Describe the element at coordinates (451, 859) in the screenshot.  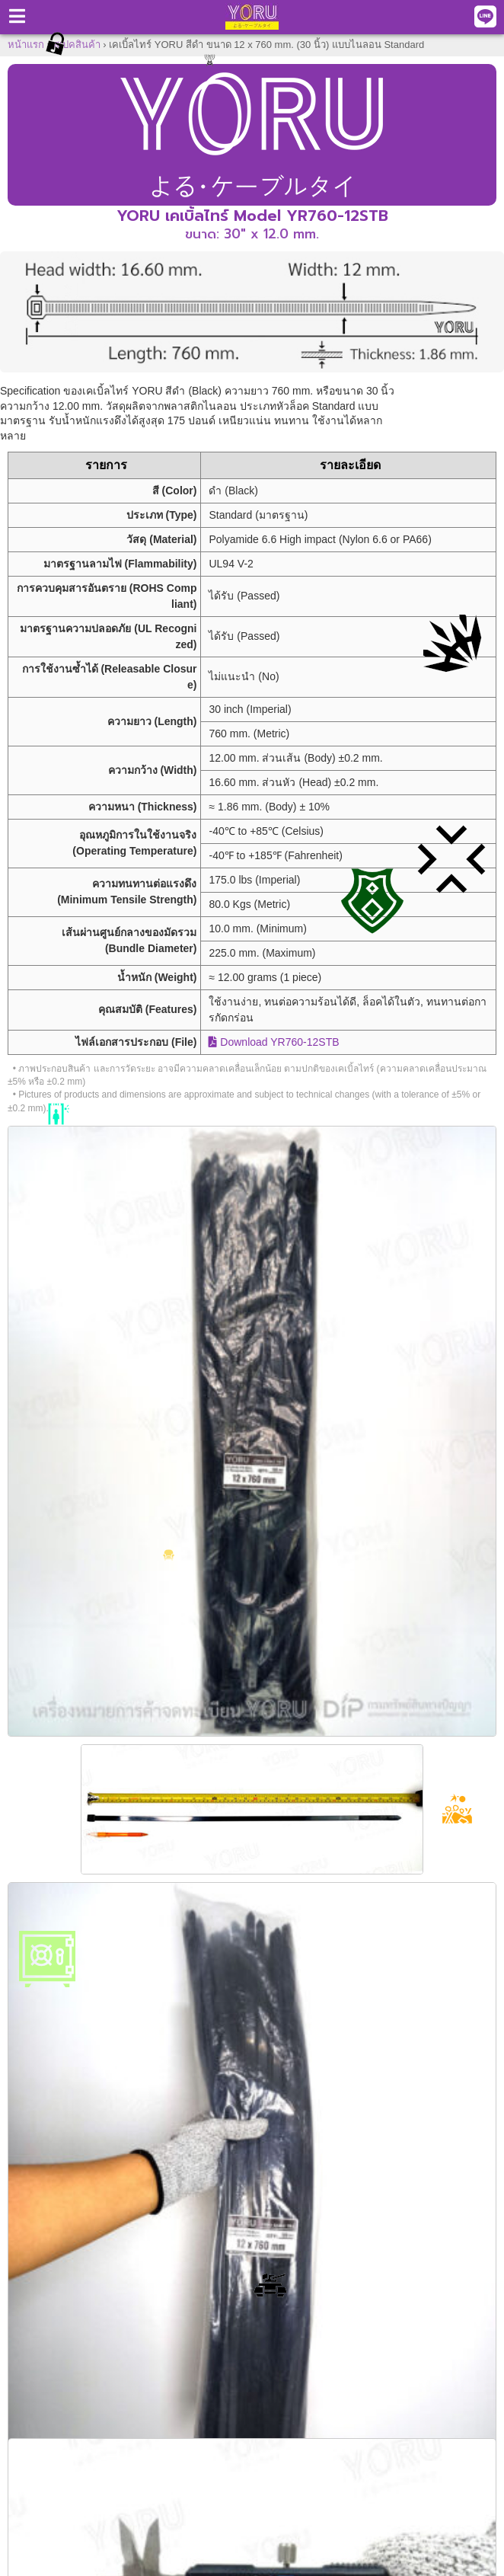
I see `center or focus on a target point` at that location.